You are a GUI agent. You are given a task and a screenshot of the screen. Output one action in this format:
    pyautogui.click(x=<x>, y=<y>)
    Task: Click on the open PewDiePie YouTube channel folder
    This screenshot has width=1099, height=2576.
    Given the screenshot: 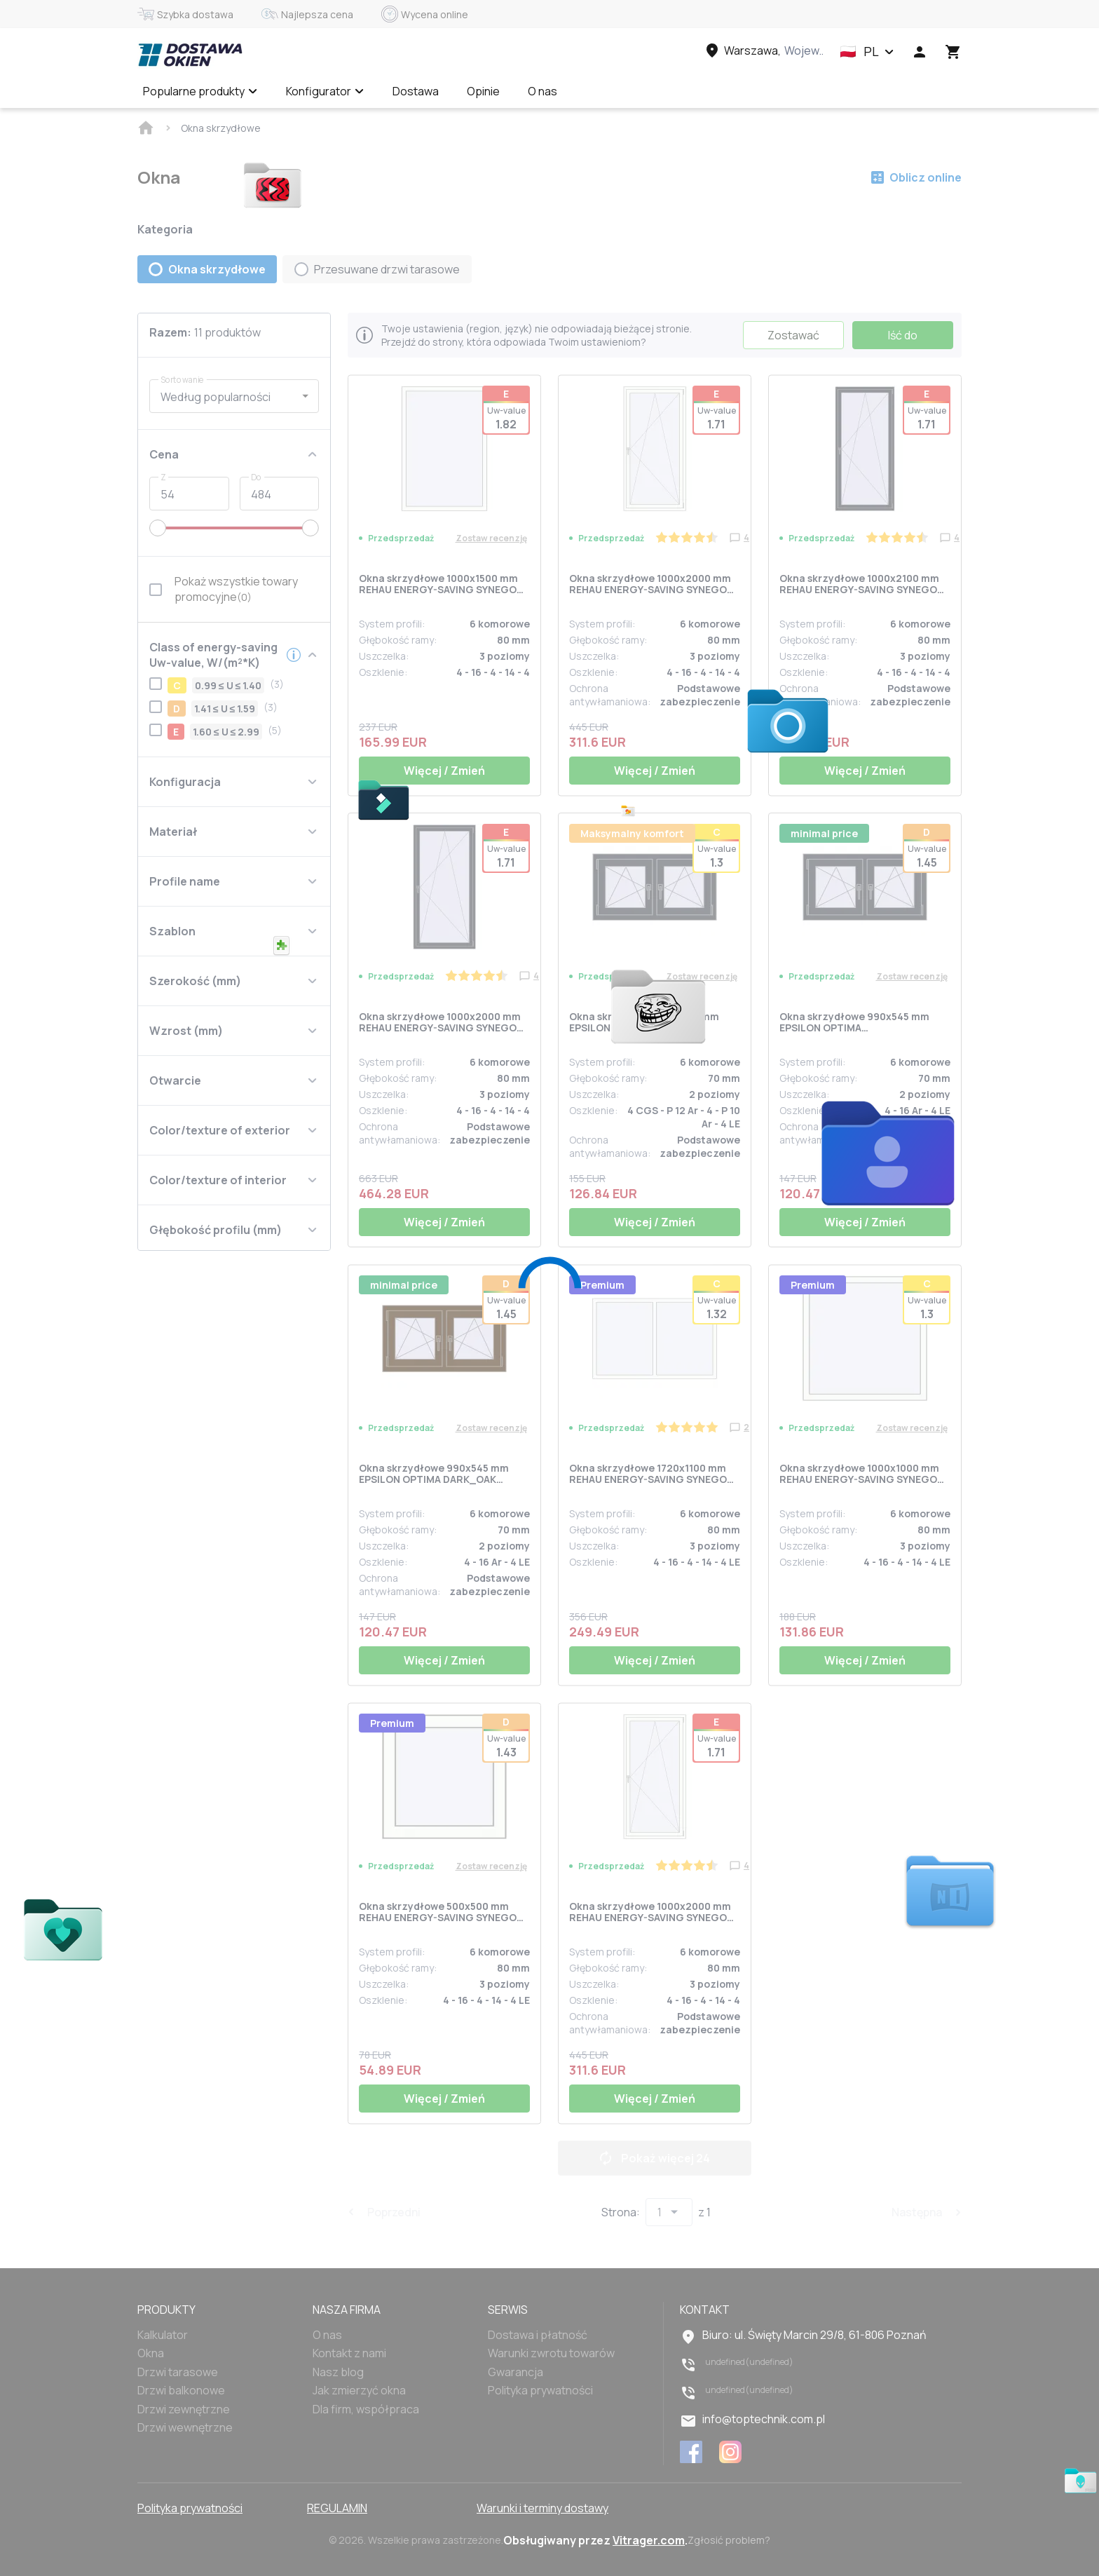 What is the action you would take?
    pyautogui.click(x=272, y=187)
    